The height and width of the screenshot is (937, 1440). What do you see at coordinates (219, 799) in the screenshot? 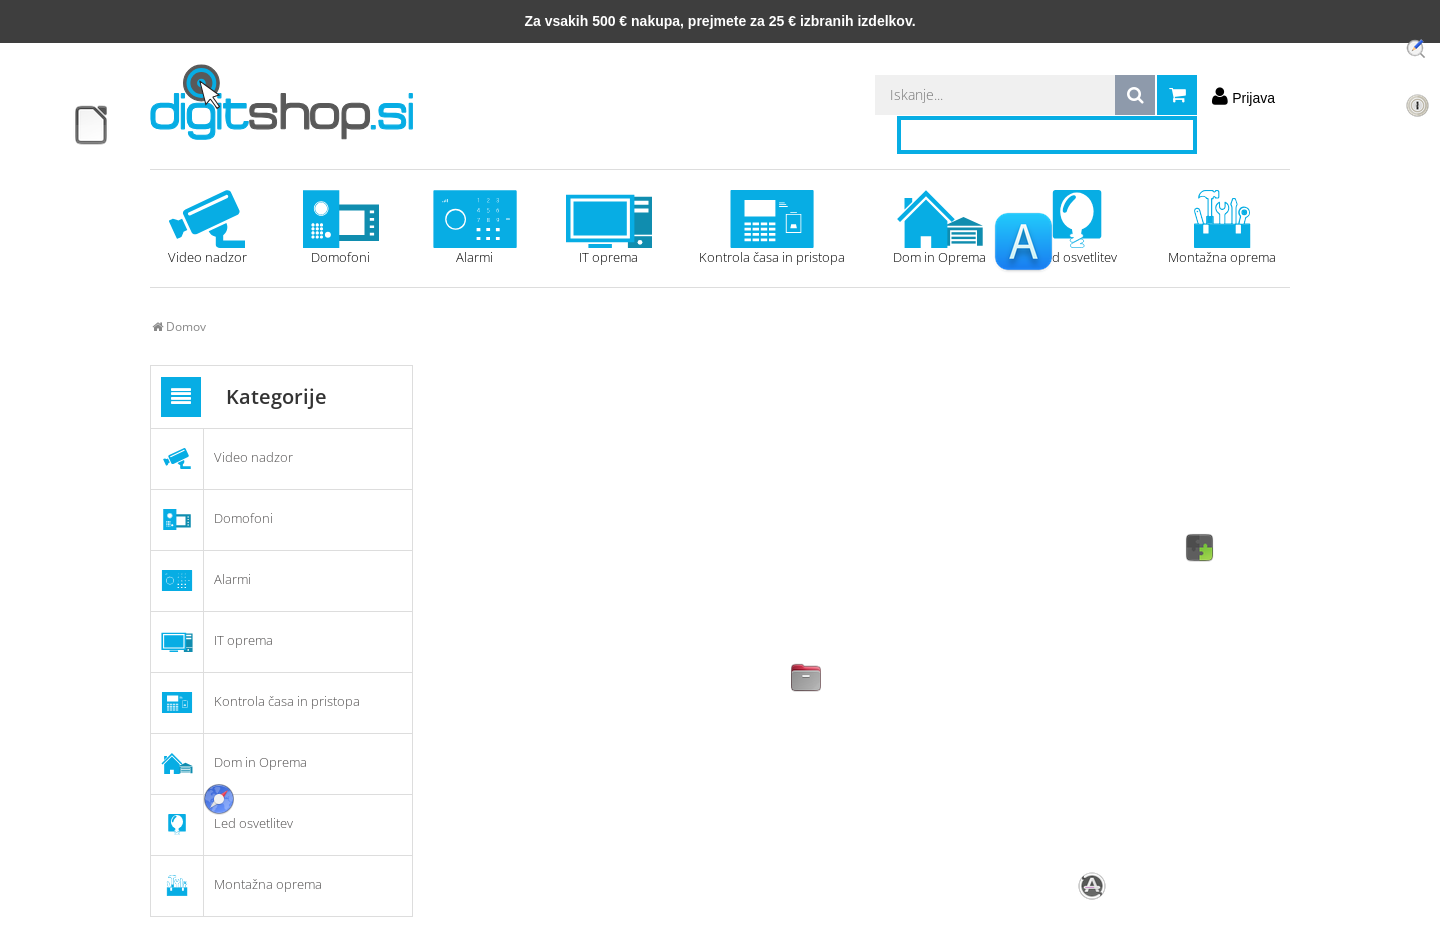
I see `open the web browser app` at bounding box center [219, 799].